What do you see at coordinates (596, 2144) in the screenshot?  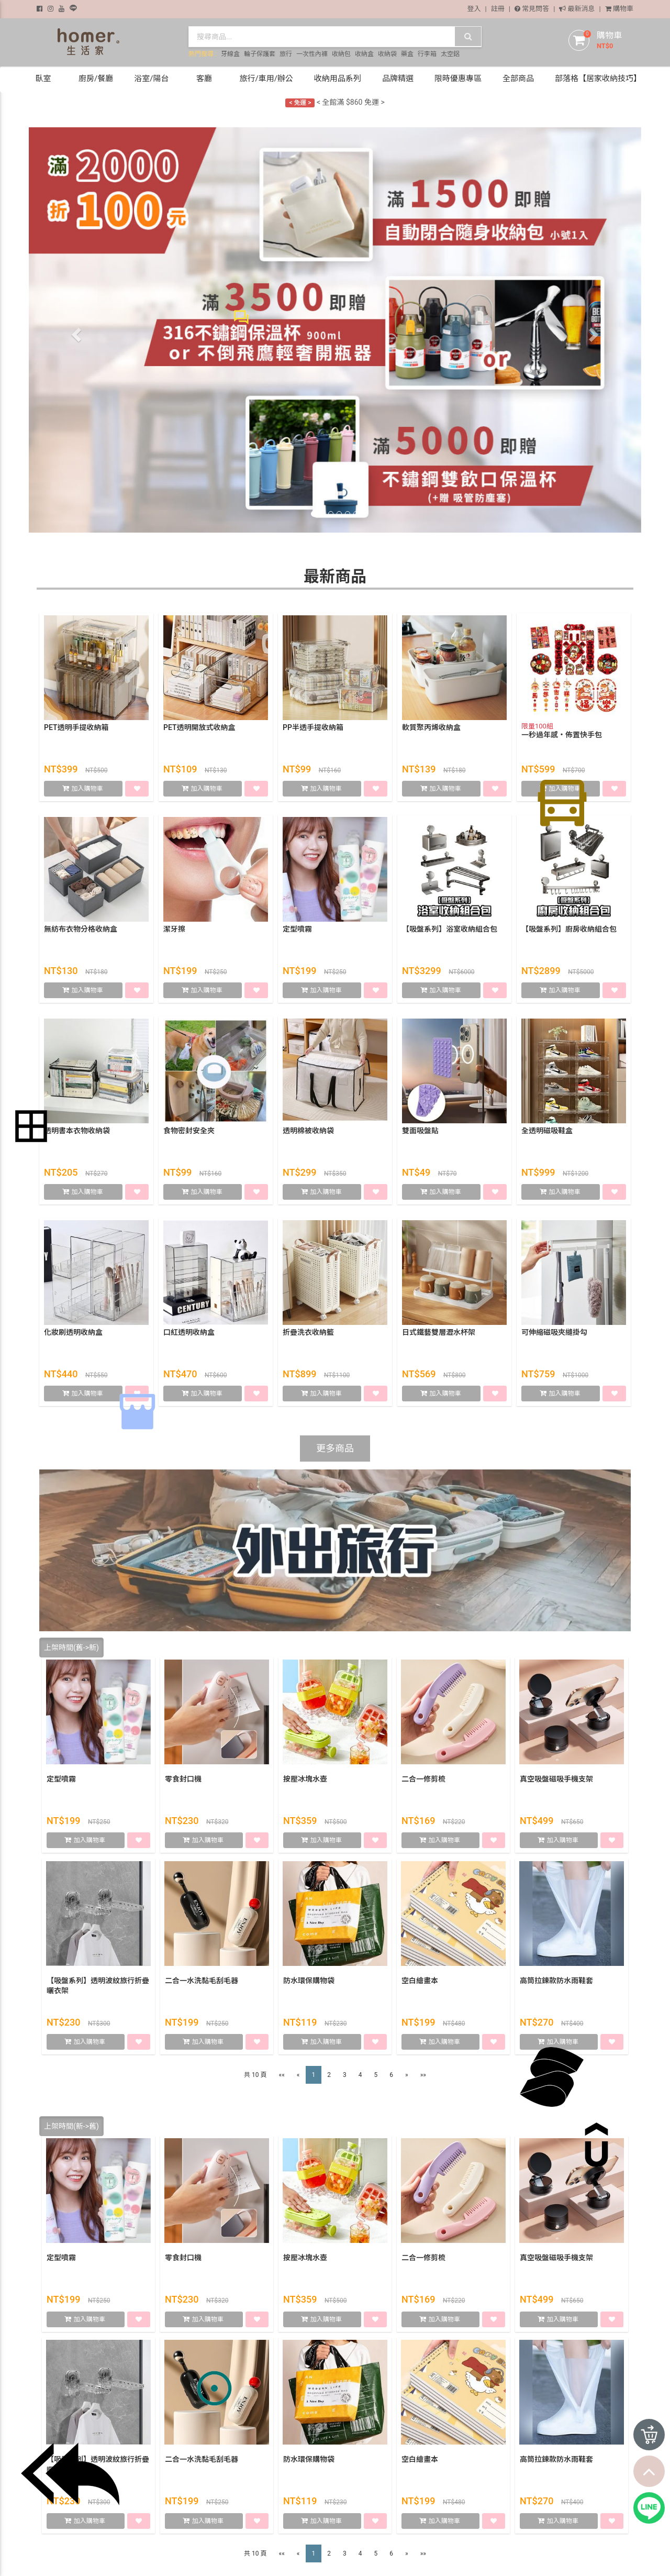 I see `open the udemy app` at bounding box center [596, 2144].